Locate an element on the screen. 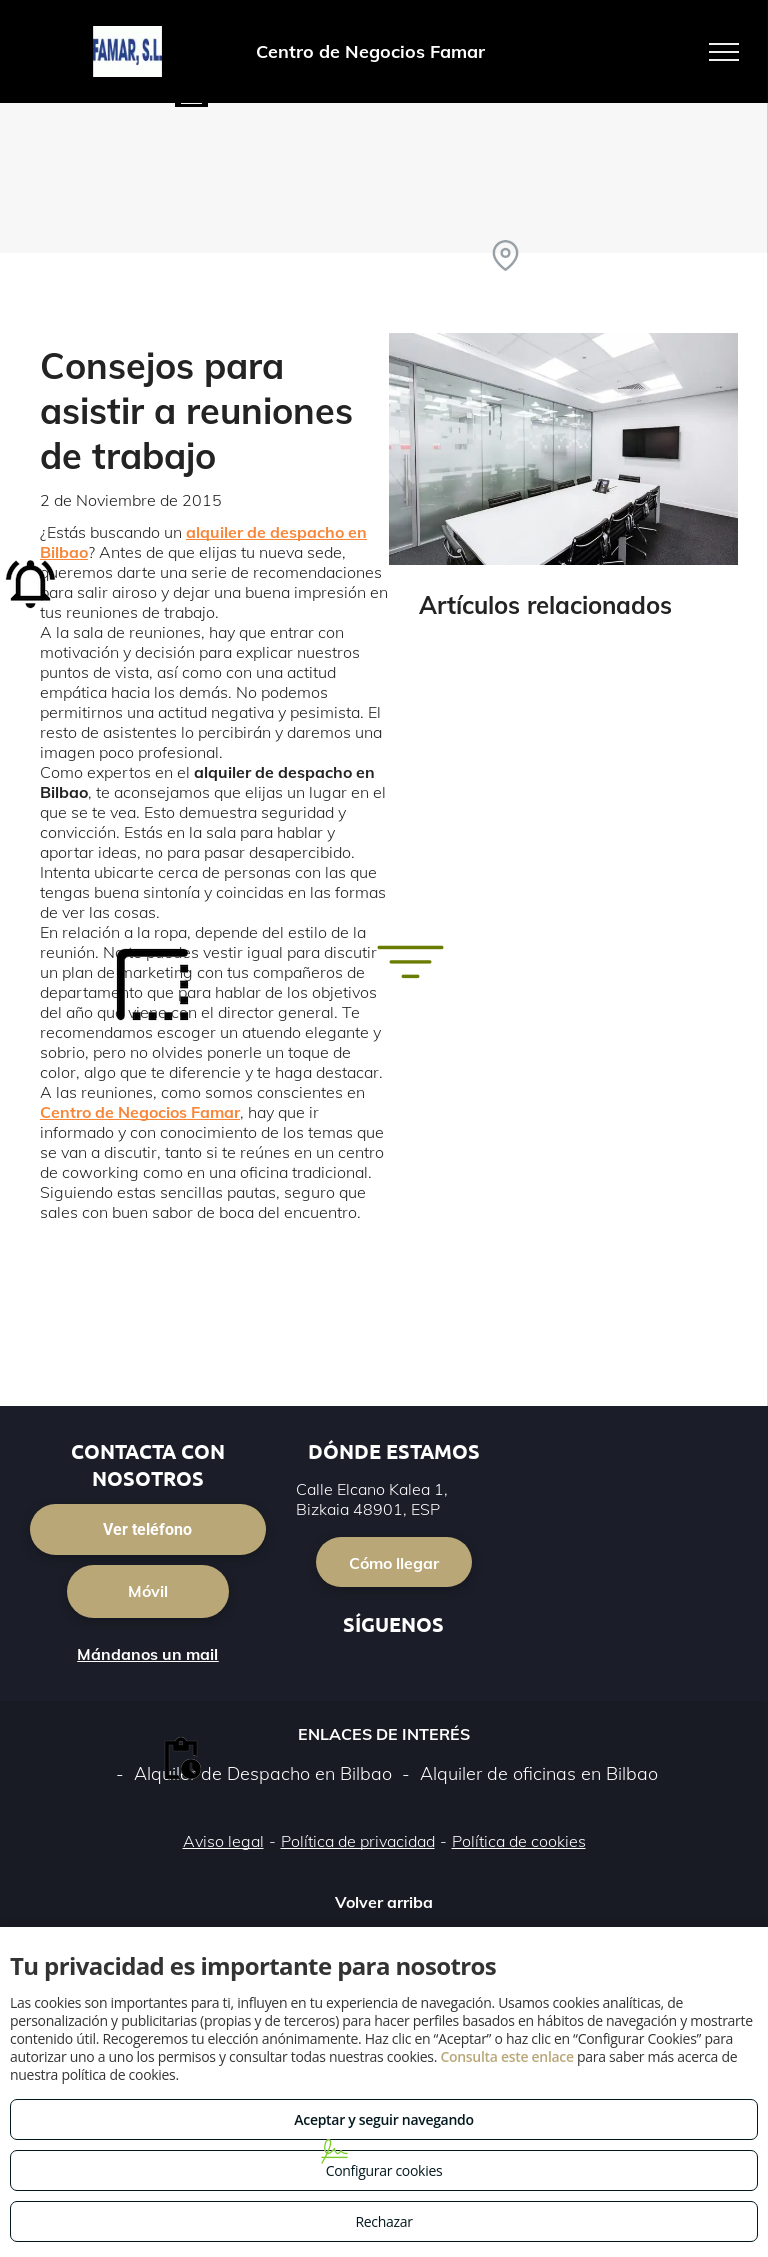 The width and height of the screenshot is (768, 2257). filter or sort content is located at coordinates (410, 959).